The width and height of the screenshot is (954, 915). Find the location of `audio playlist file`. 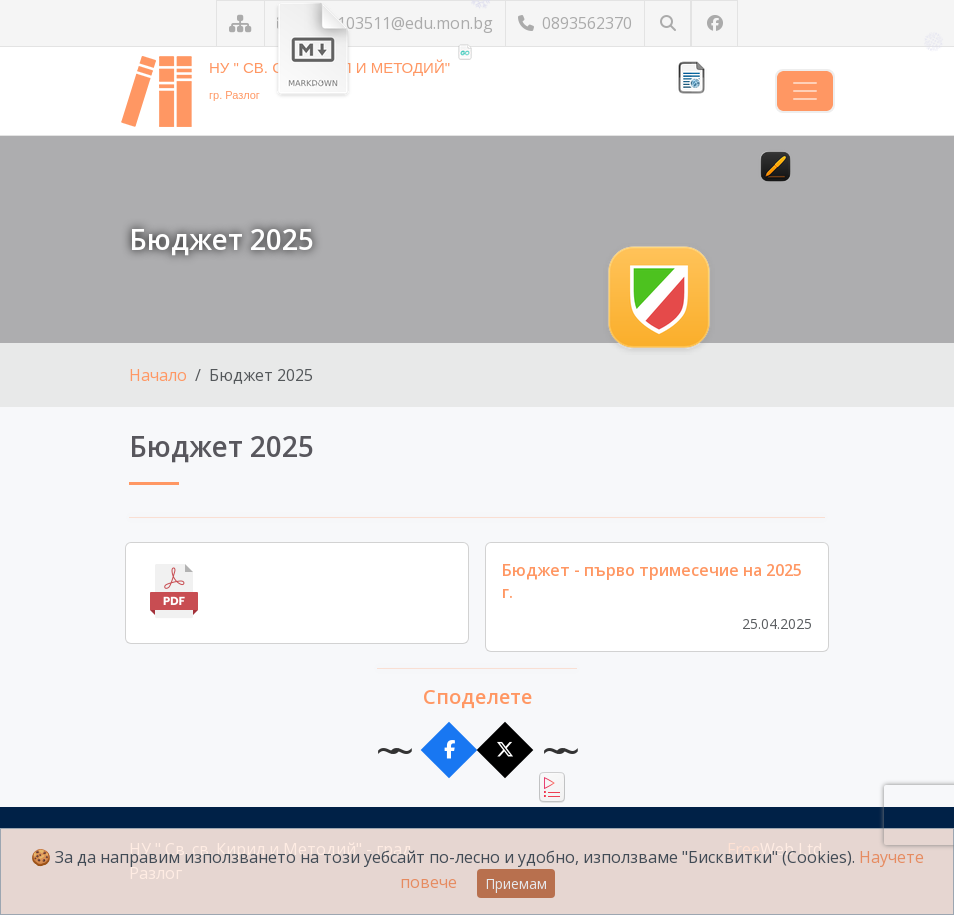

audio playlist file is located at coordinates (552, 787).